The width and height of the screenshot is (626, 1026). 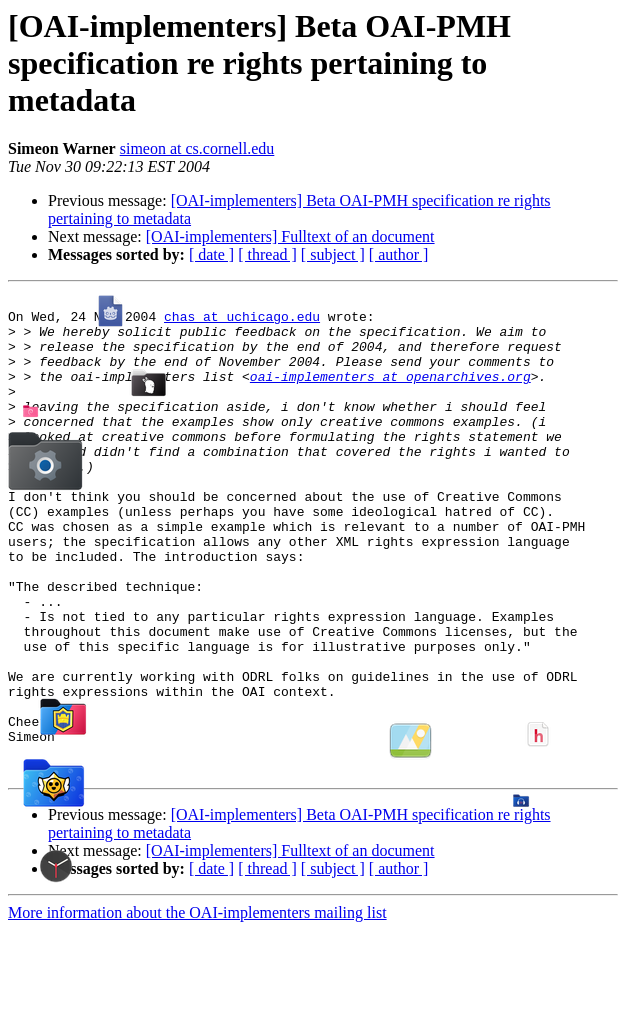 What do you see at coordinates (538, 734) in the screenshot?
I see `c/c++ header file` at bounding box center [538, 734].